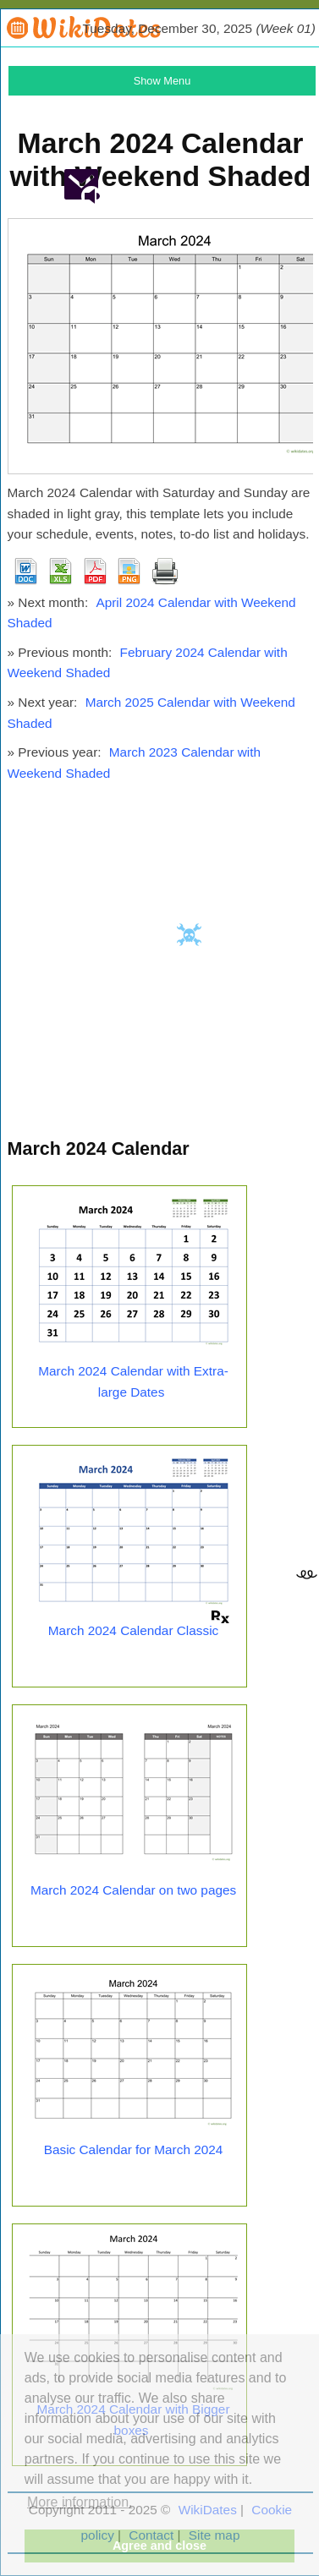  What do you see at coordinates (306, 1574) in the screenshot?
I see `visit teespring storefront` at bounding box center [306, 1574].